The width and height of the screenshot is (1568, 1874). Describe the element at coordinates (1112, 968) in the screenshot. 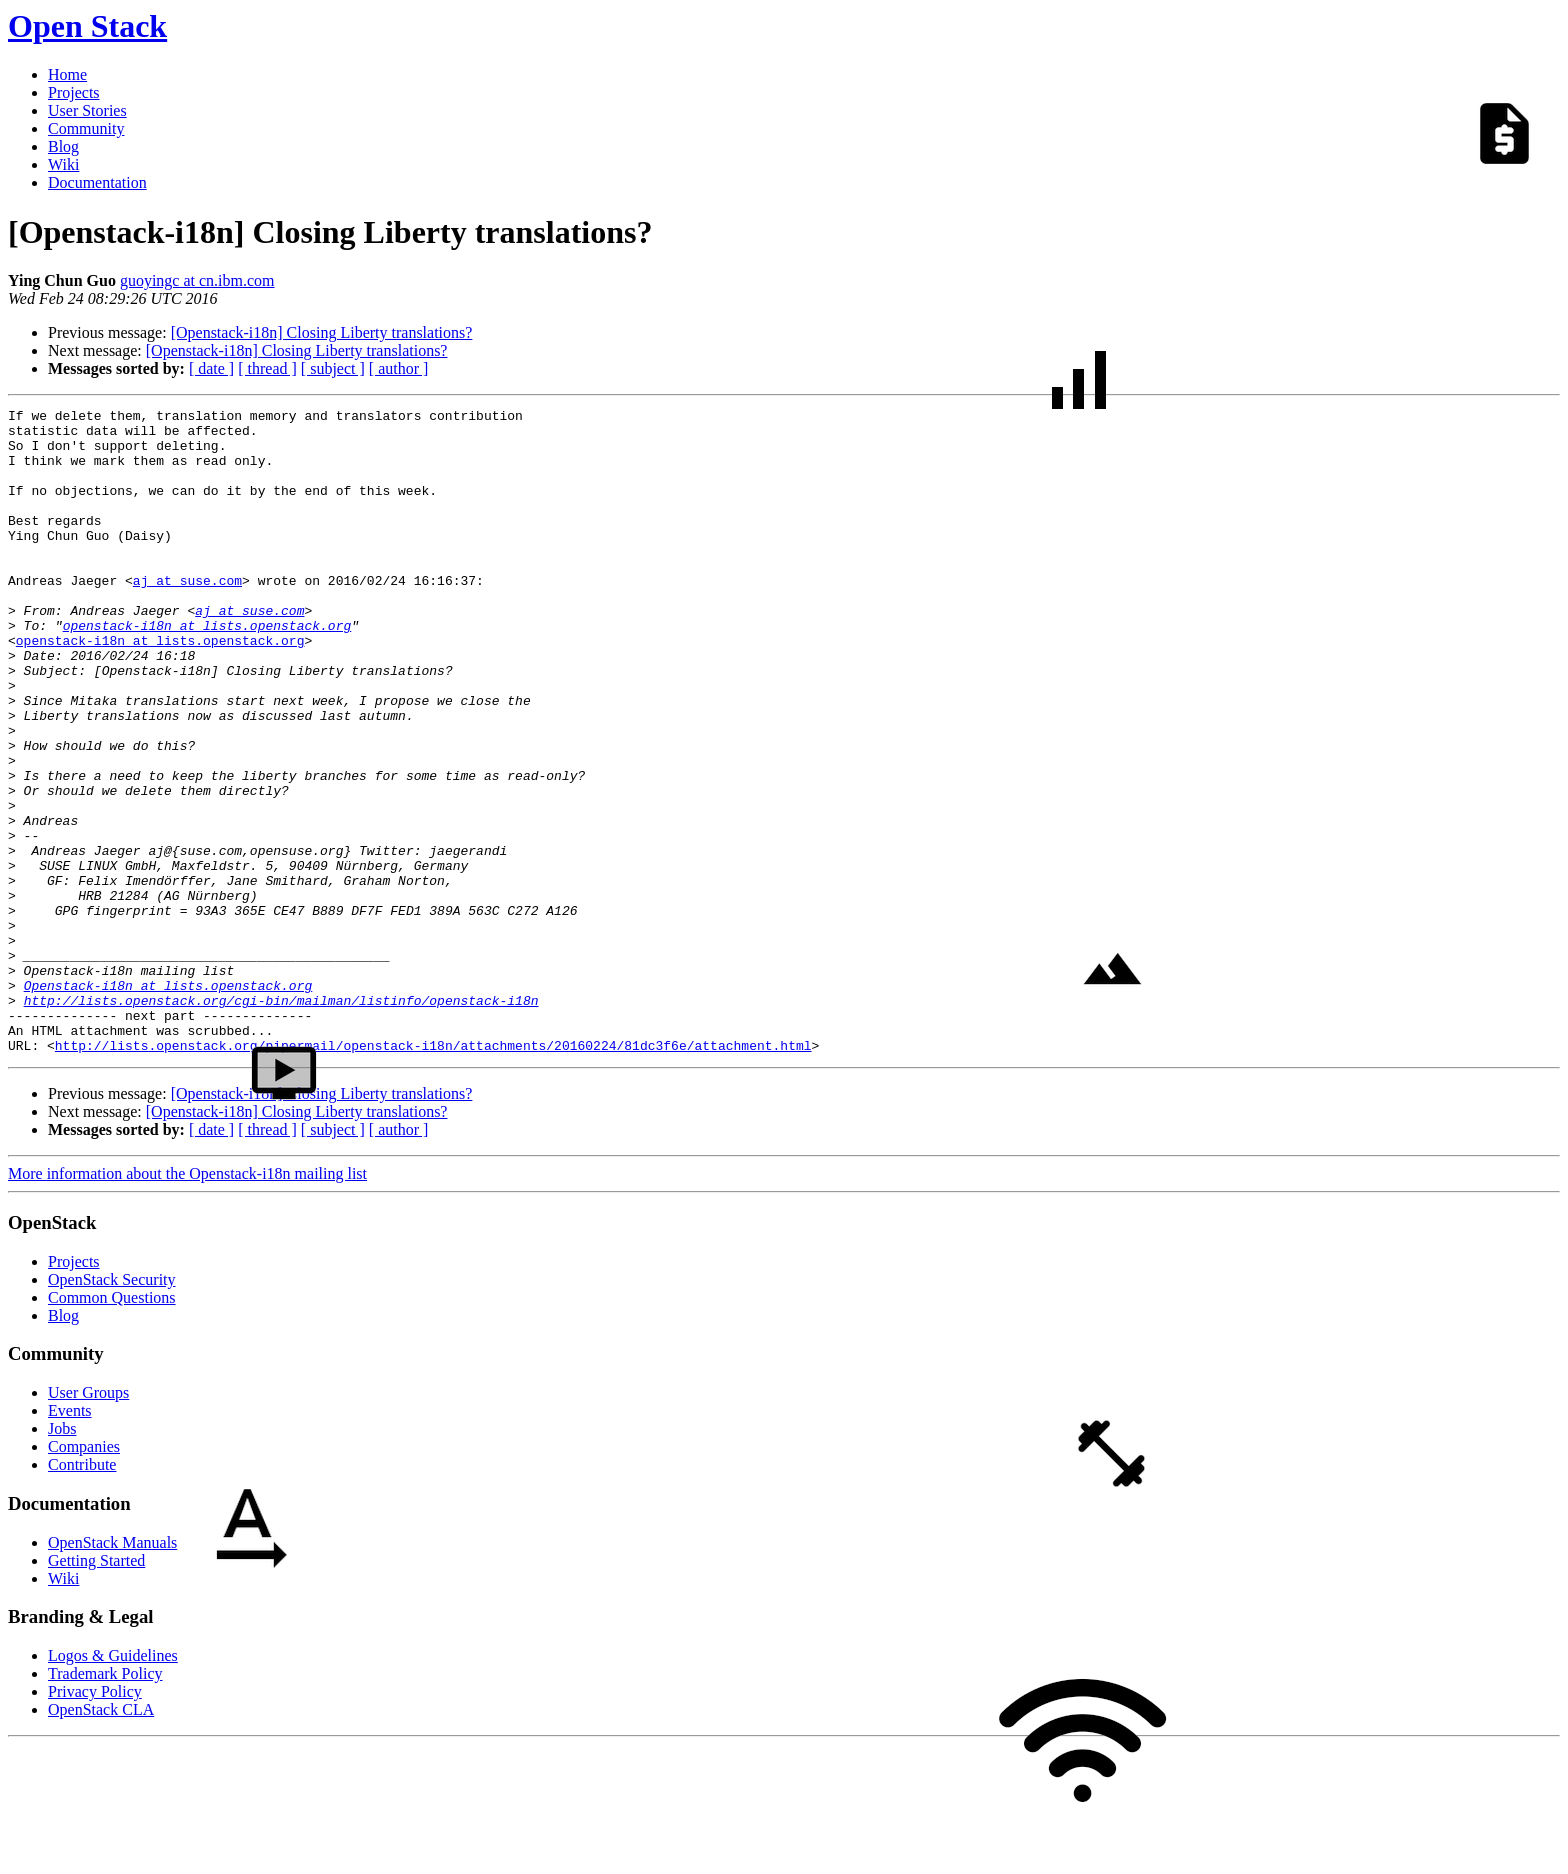

I see `filter photos by landscape or mountain scenery` at that location.